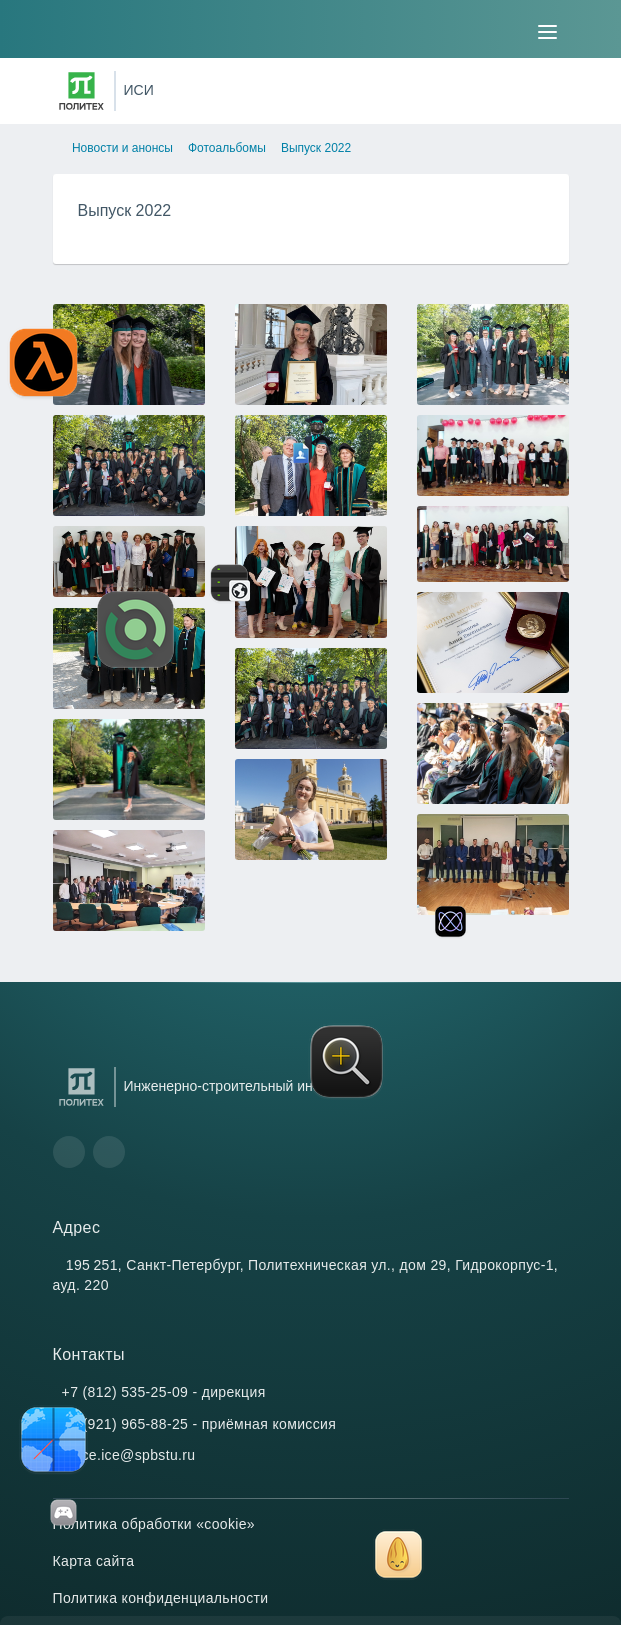 The image size is (621, 1625). I want to click on user data or contacts file, so click(301, 453).